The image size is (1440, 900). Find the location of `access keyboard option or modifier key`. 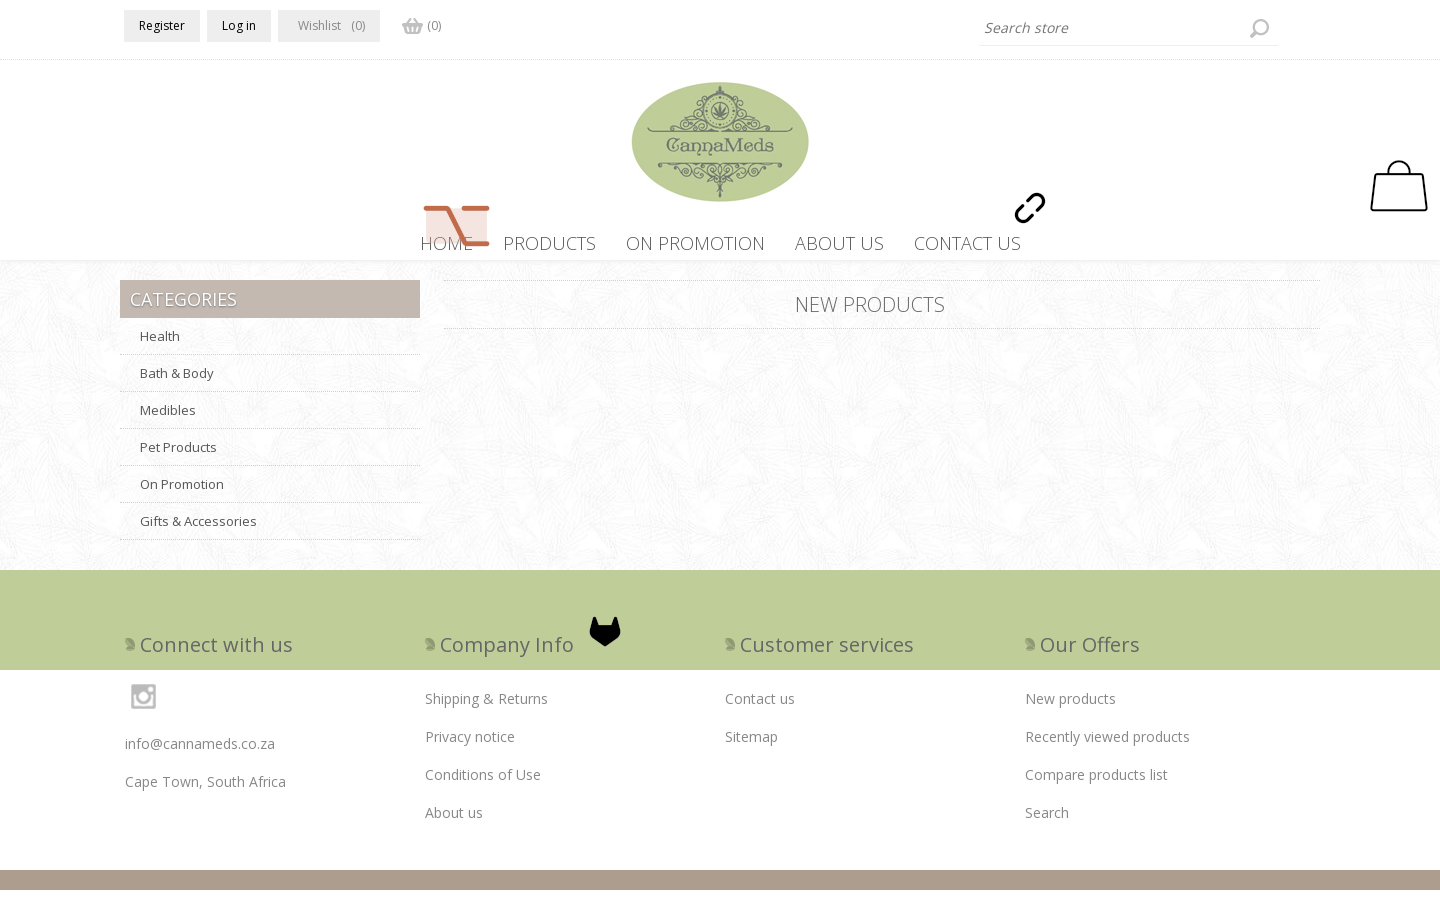

access keyboard option or modifier key is located at coordinates (456, 223).